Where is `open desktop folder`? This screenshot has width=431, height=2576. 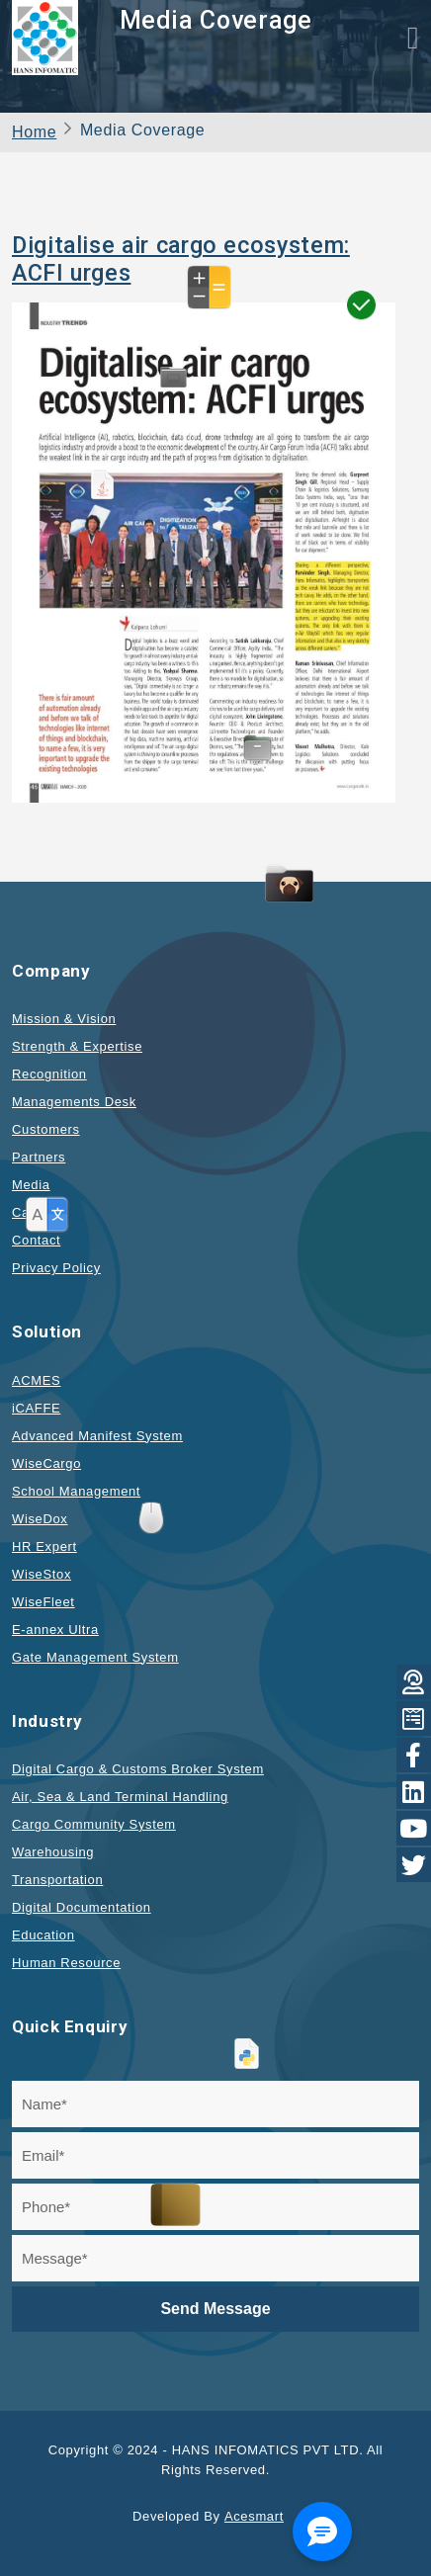 open desktop folder is located at coordinates (173, 377).